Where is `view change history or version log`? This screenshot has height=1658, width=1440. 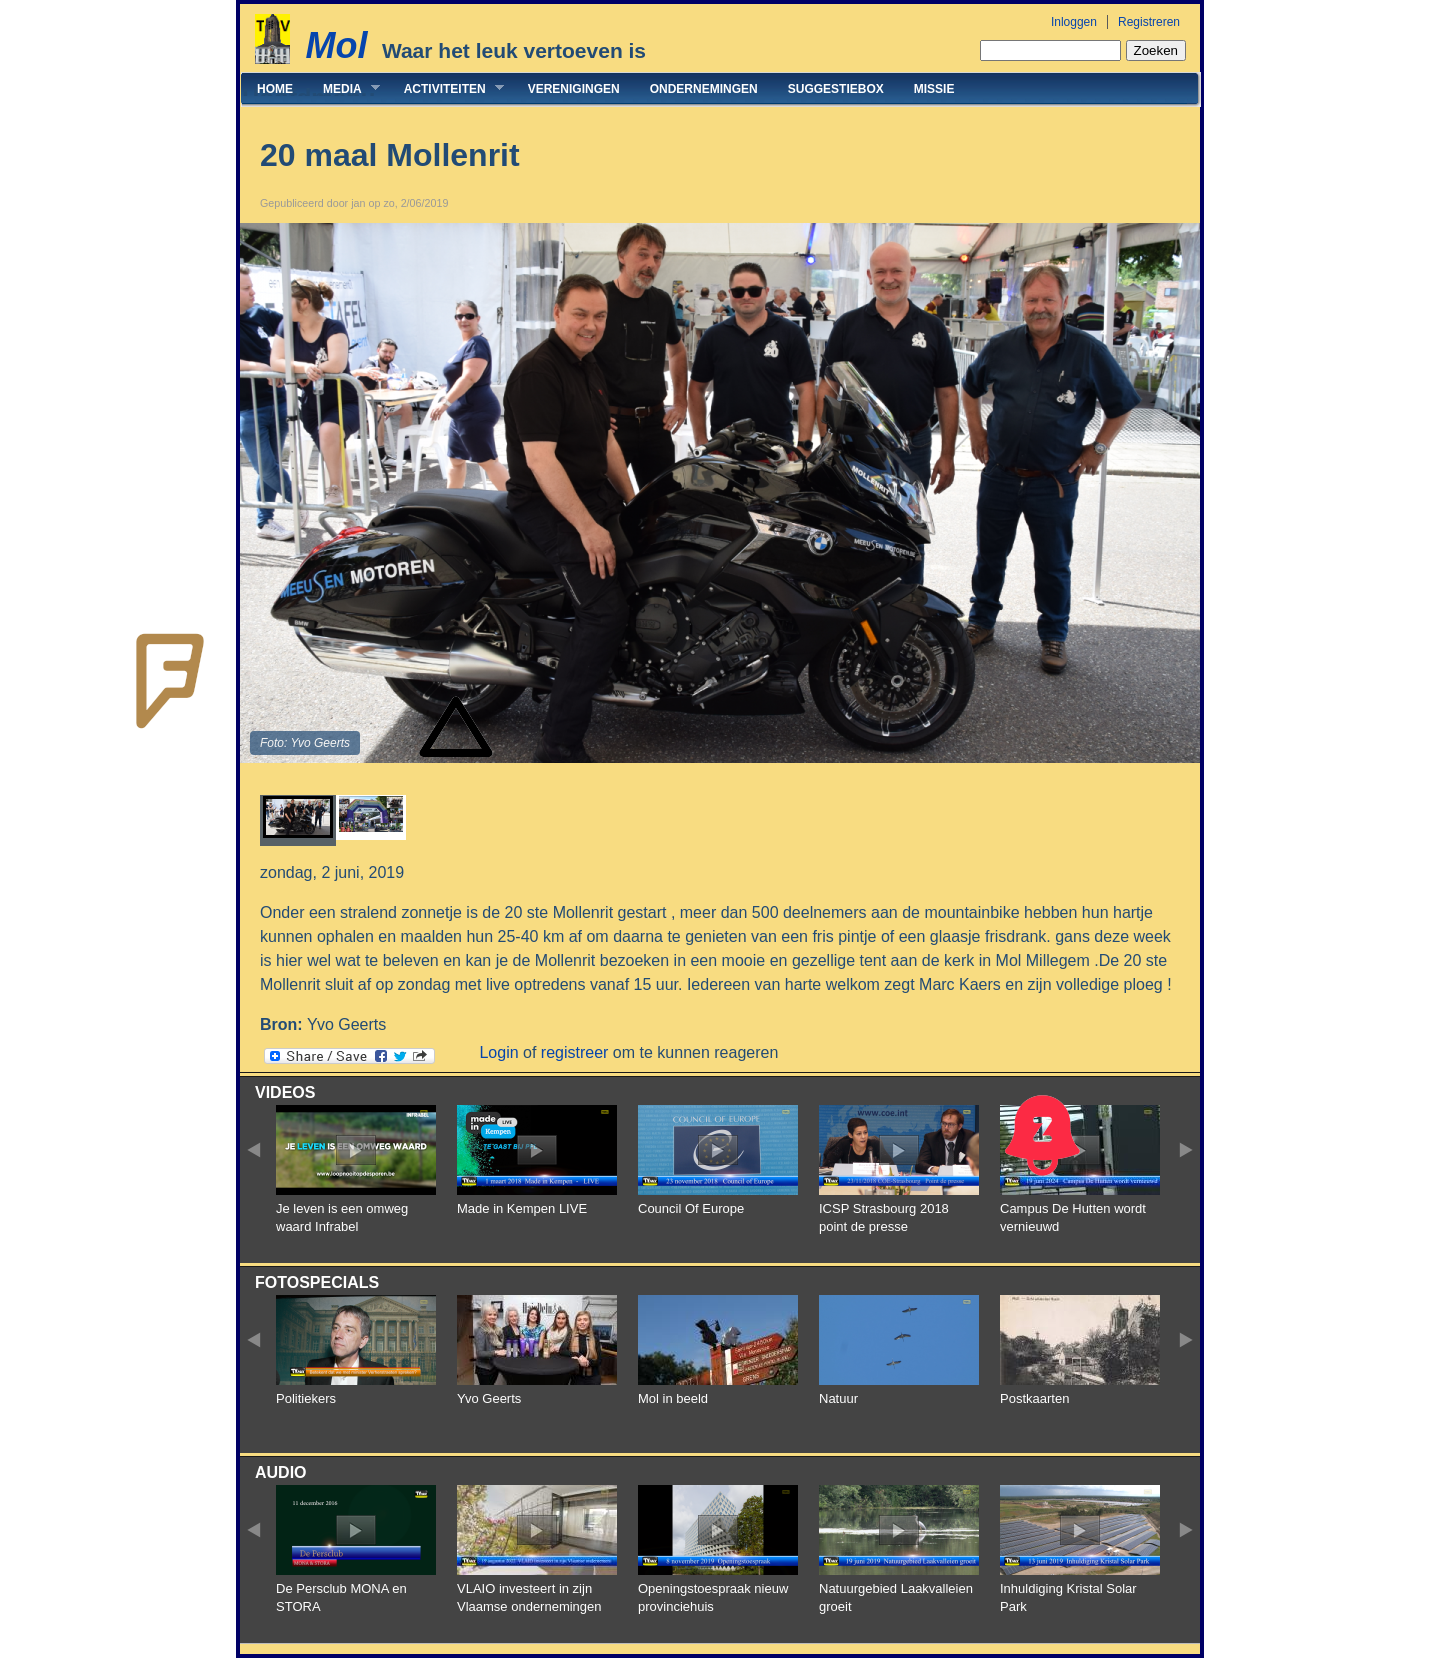
view change history or version log is located at coordinates (456, 725).